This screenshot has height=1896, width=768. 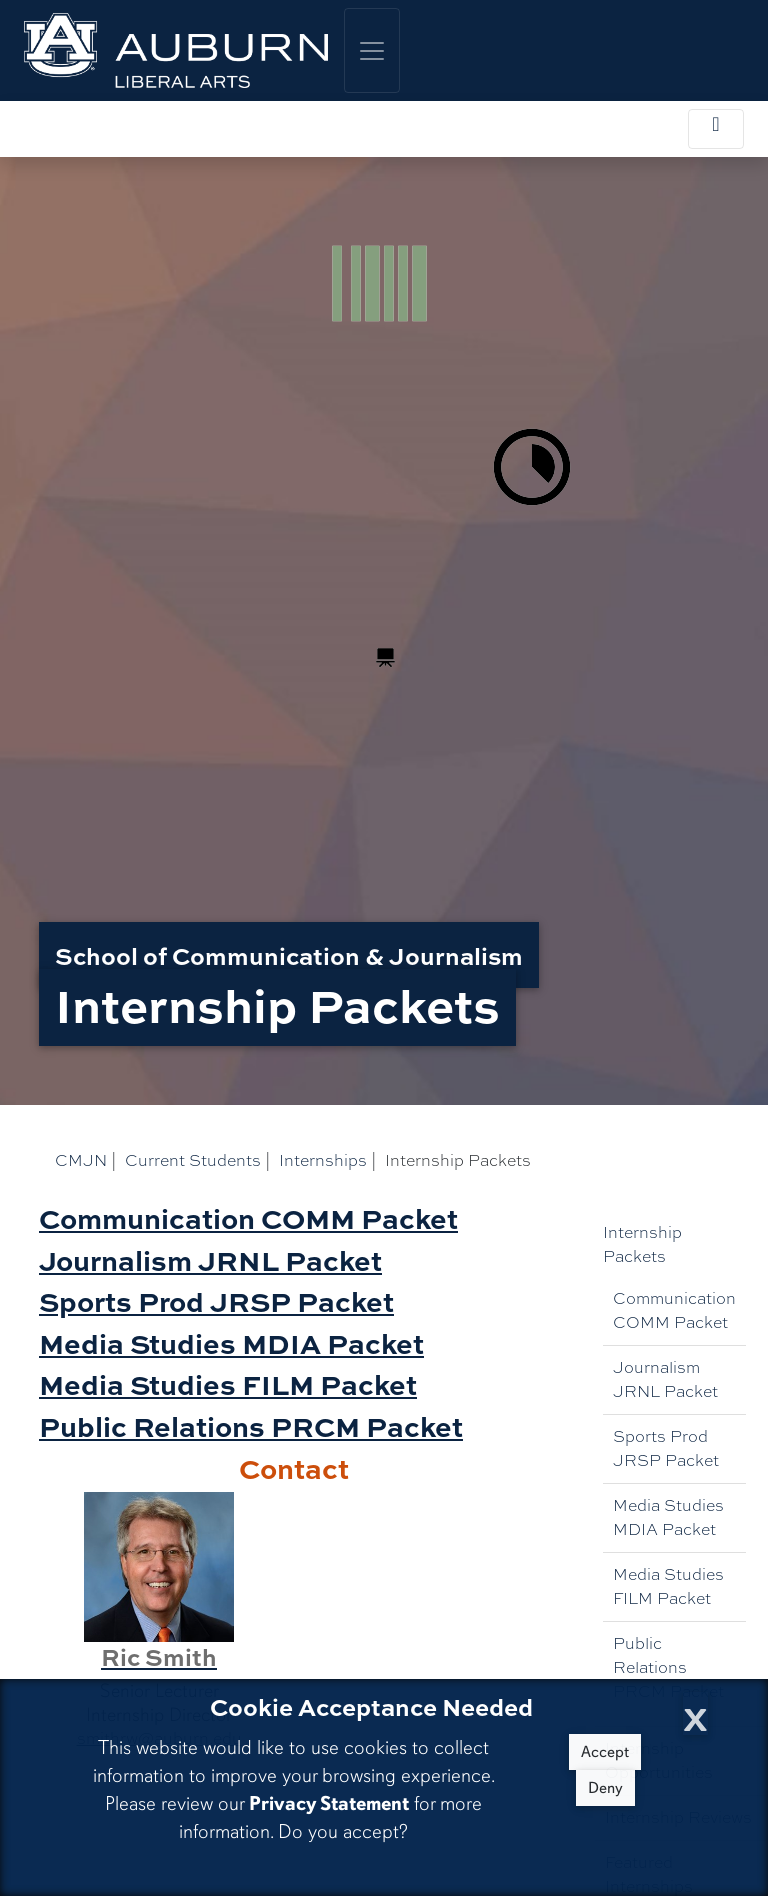 What do you see at coordinates (385, 657) in the screenshot?
I see `open artboard or canvas workspace` at bounding box center [385, 657].